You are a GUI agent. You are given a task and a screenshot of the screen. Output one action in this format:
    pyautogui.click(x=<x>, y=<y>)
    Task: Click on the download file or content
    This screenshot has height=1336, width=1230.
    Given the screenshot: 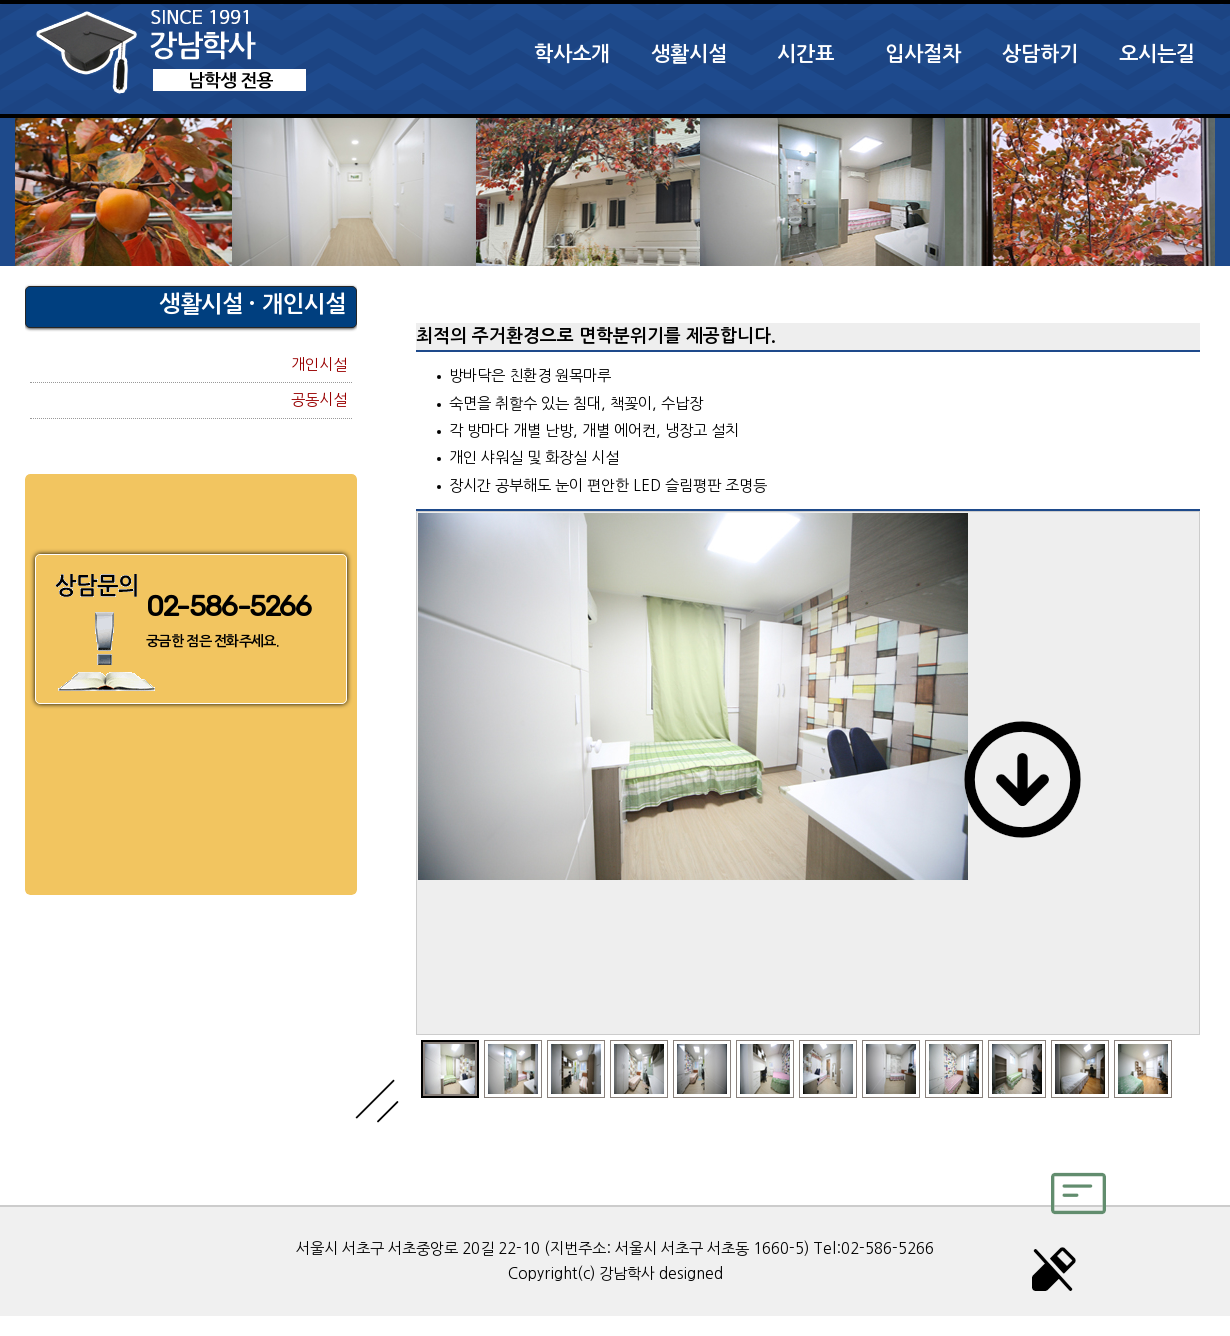 What is the action you would take?
    pyautogui.click(x=1022, y=779)
    